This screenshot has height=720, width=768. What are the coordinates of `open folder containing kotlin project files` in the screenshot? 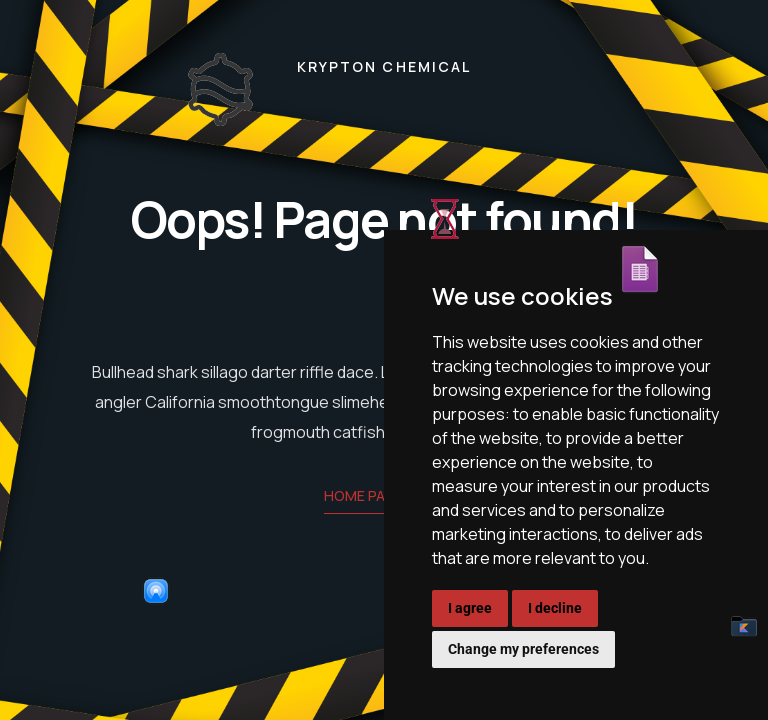 It's located at (744, 627).